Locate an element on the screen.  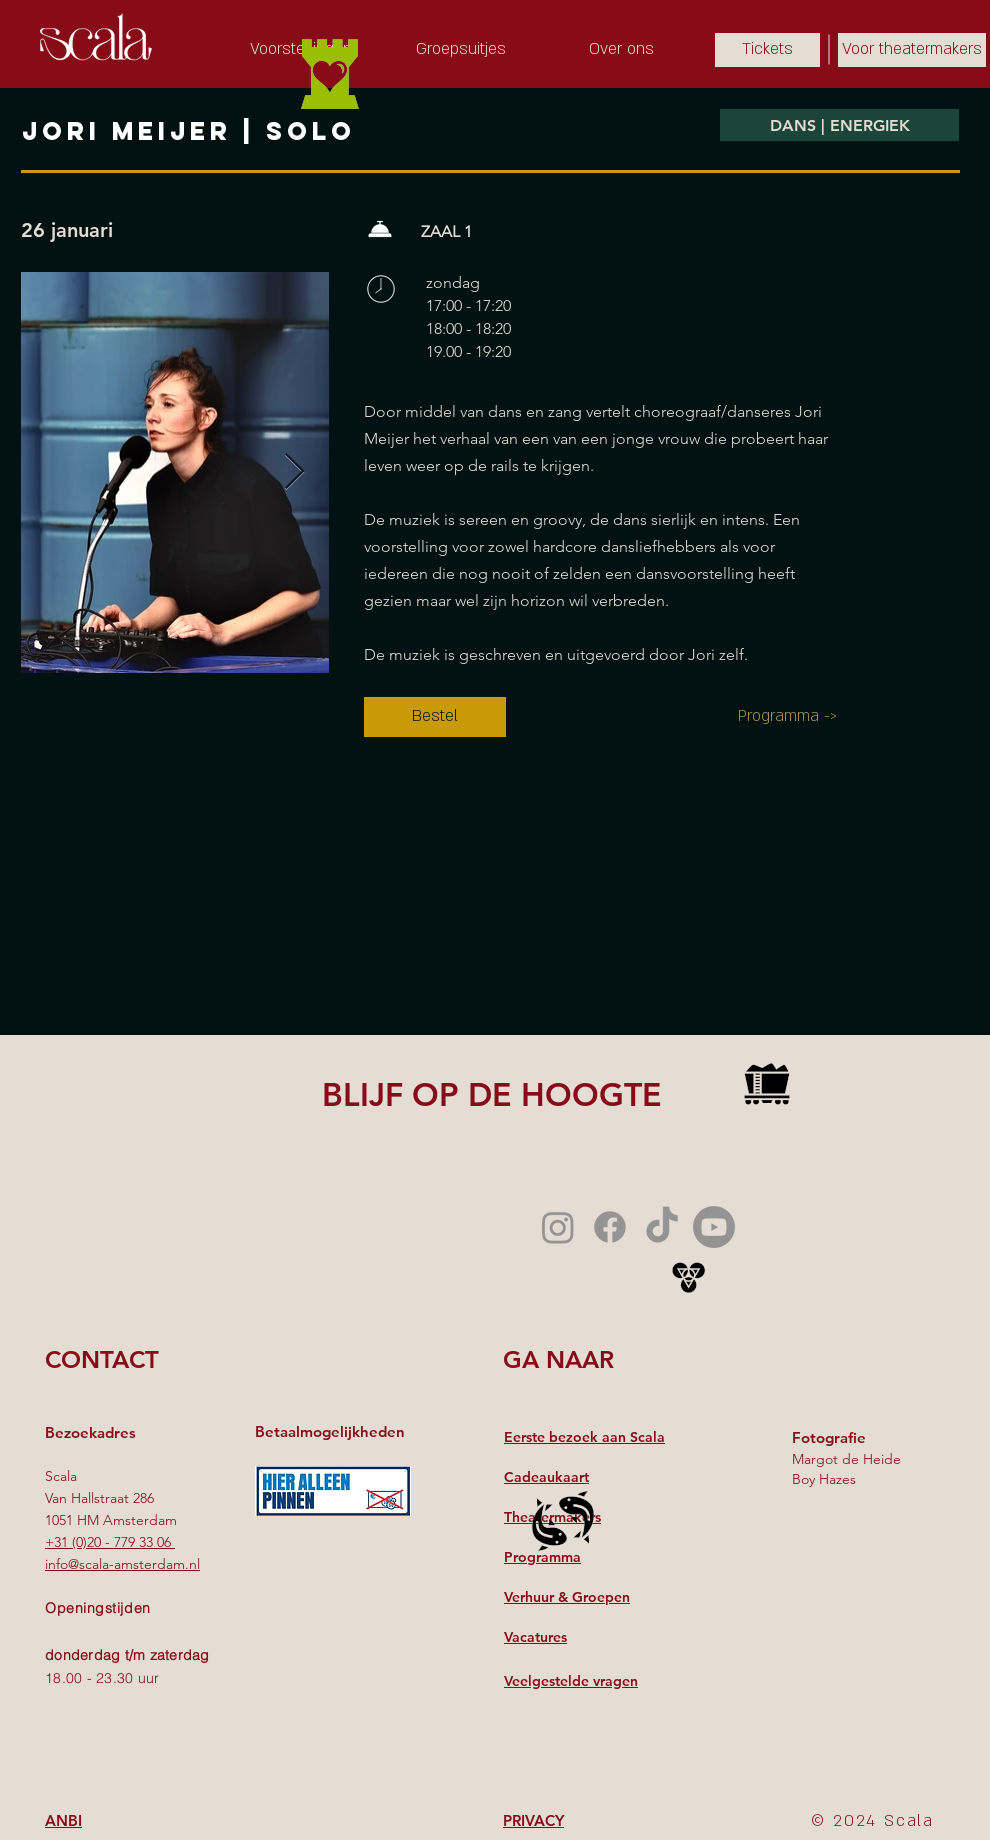
indicates a cycling or refresh process in a fishing game is located at coordinates (563, 1521).